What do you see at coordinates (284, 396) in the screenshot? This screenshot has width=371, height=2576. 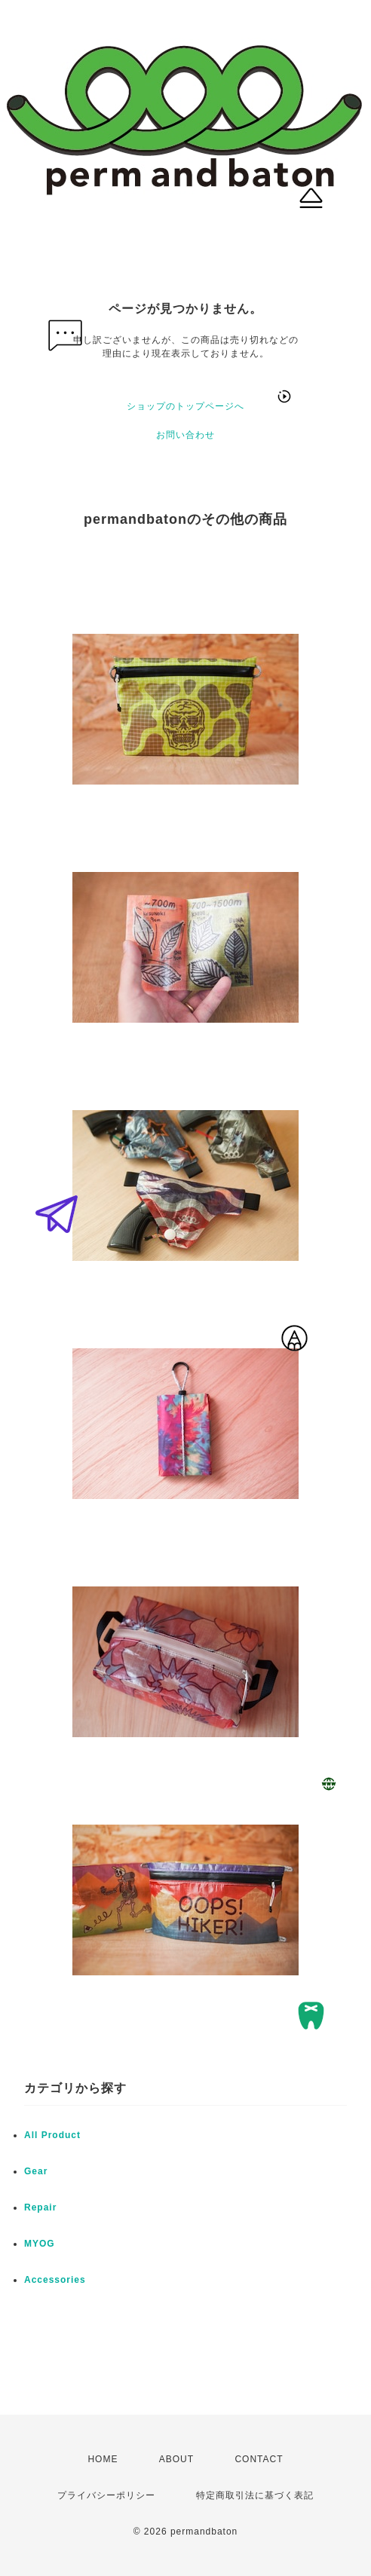 I see `enable motion photos capture` at bounding box center [284, 396].